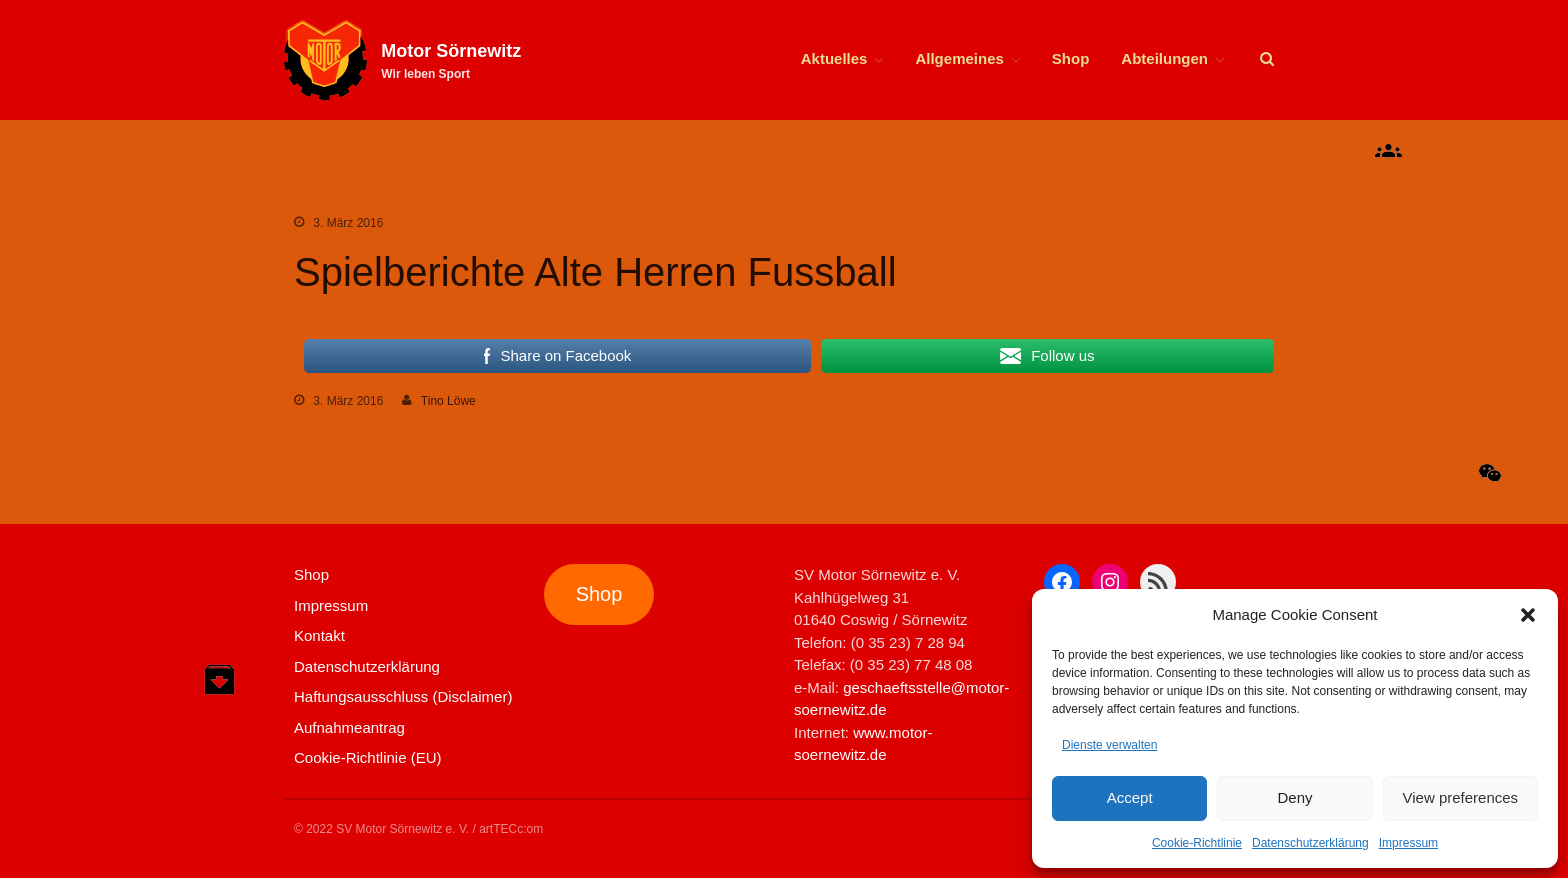  What do you see at coordinates (219, 679) in the screenshot?
I see `archive selected items` at bounding box center [219, 679].